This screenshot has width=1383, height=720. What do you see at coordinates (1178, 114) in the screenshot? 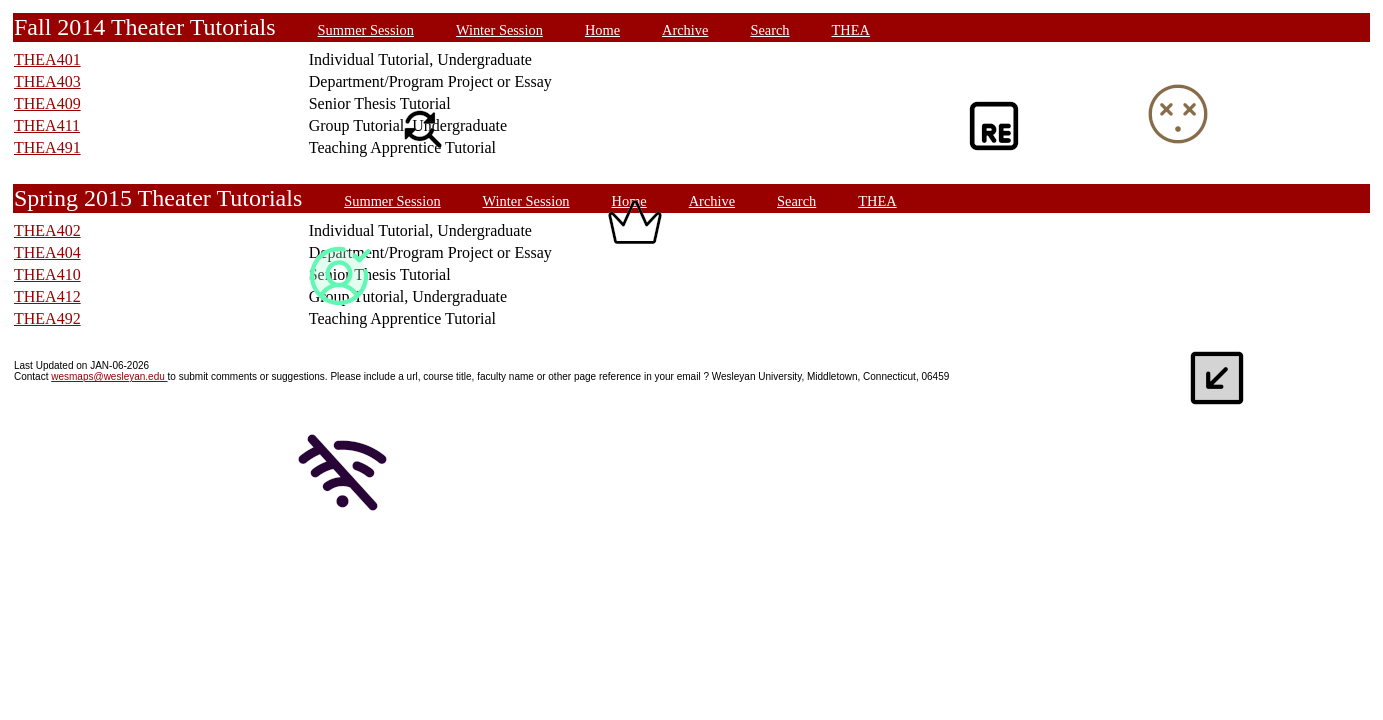
I see `indicates an error or failed action` at bounding box center [1178, 114].